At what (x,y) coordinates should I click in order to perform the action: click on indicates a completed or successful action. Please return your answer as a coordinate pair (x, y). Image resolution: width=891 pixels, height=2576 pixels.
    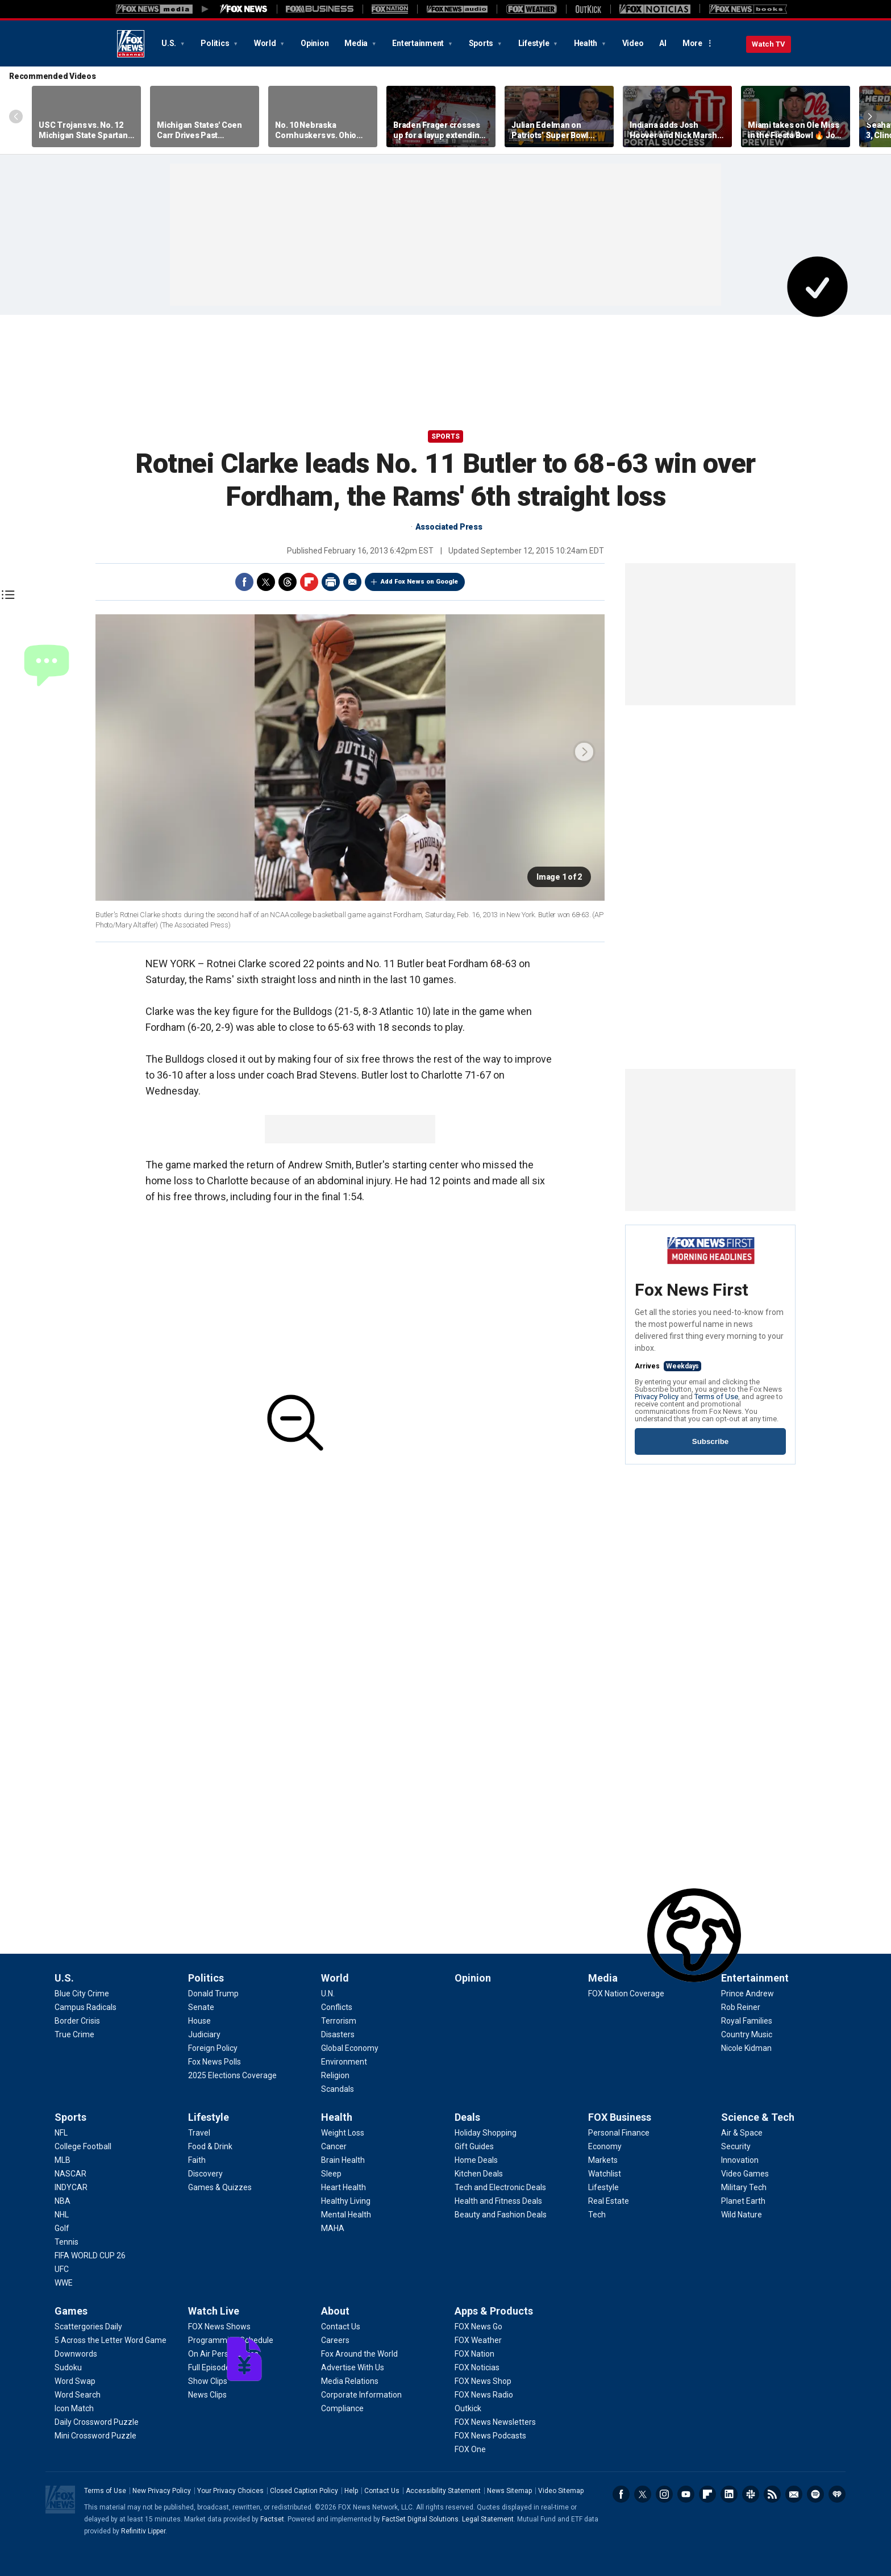
    Looking at the image, I should click on (817, 286).